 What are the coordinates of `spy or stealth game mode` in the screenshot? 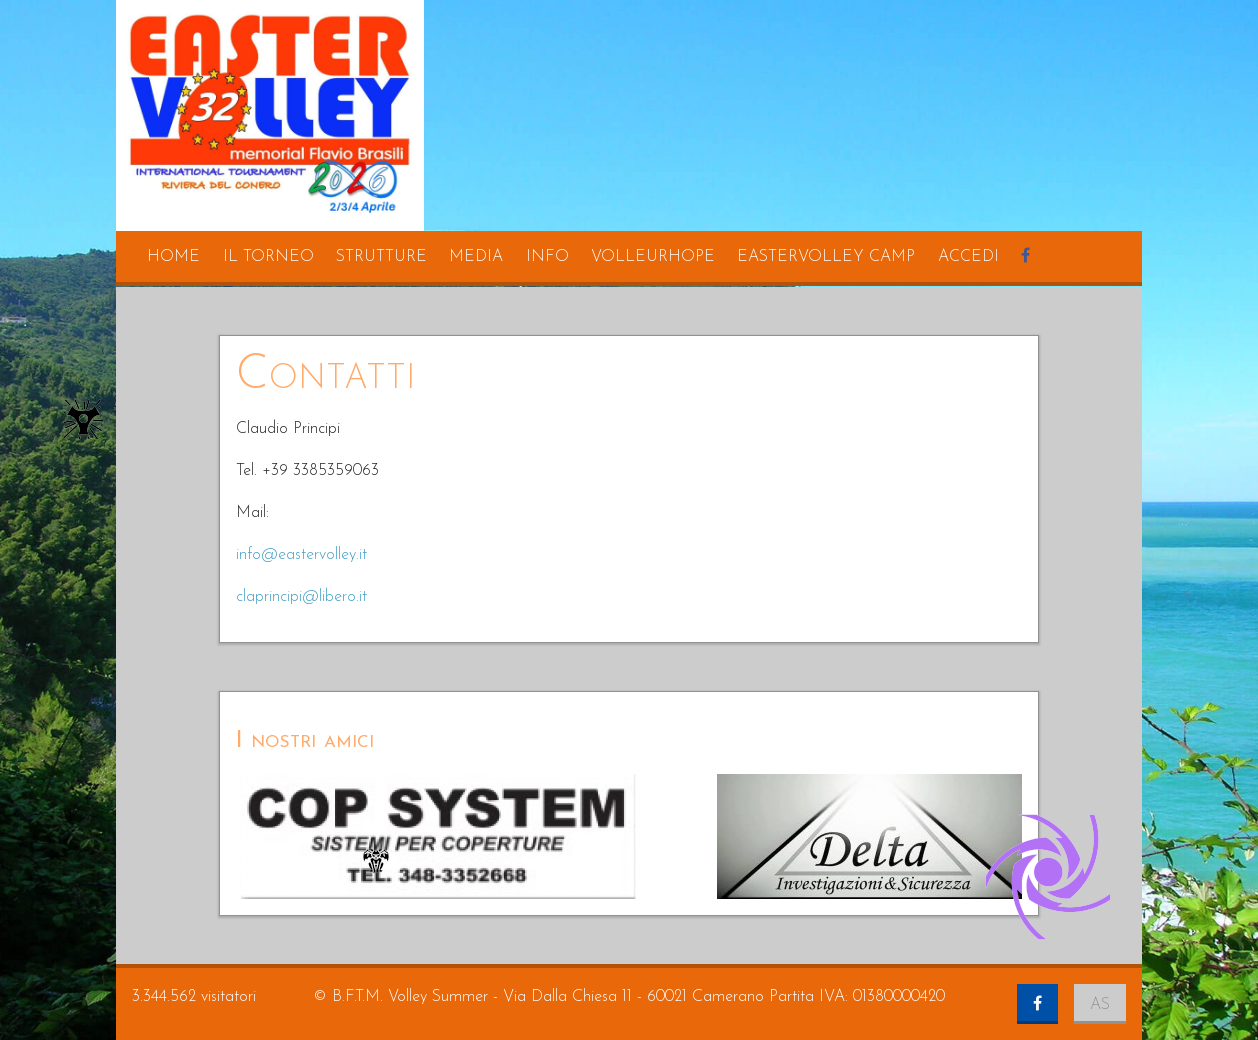 It's located at (1048, 877).